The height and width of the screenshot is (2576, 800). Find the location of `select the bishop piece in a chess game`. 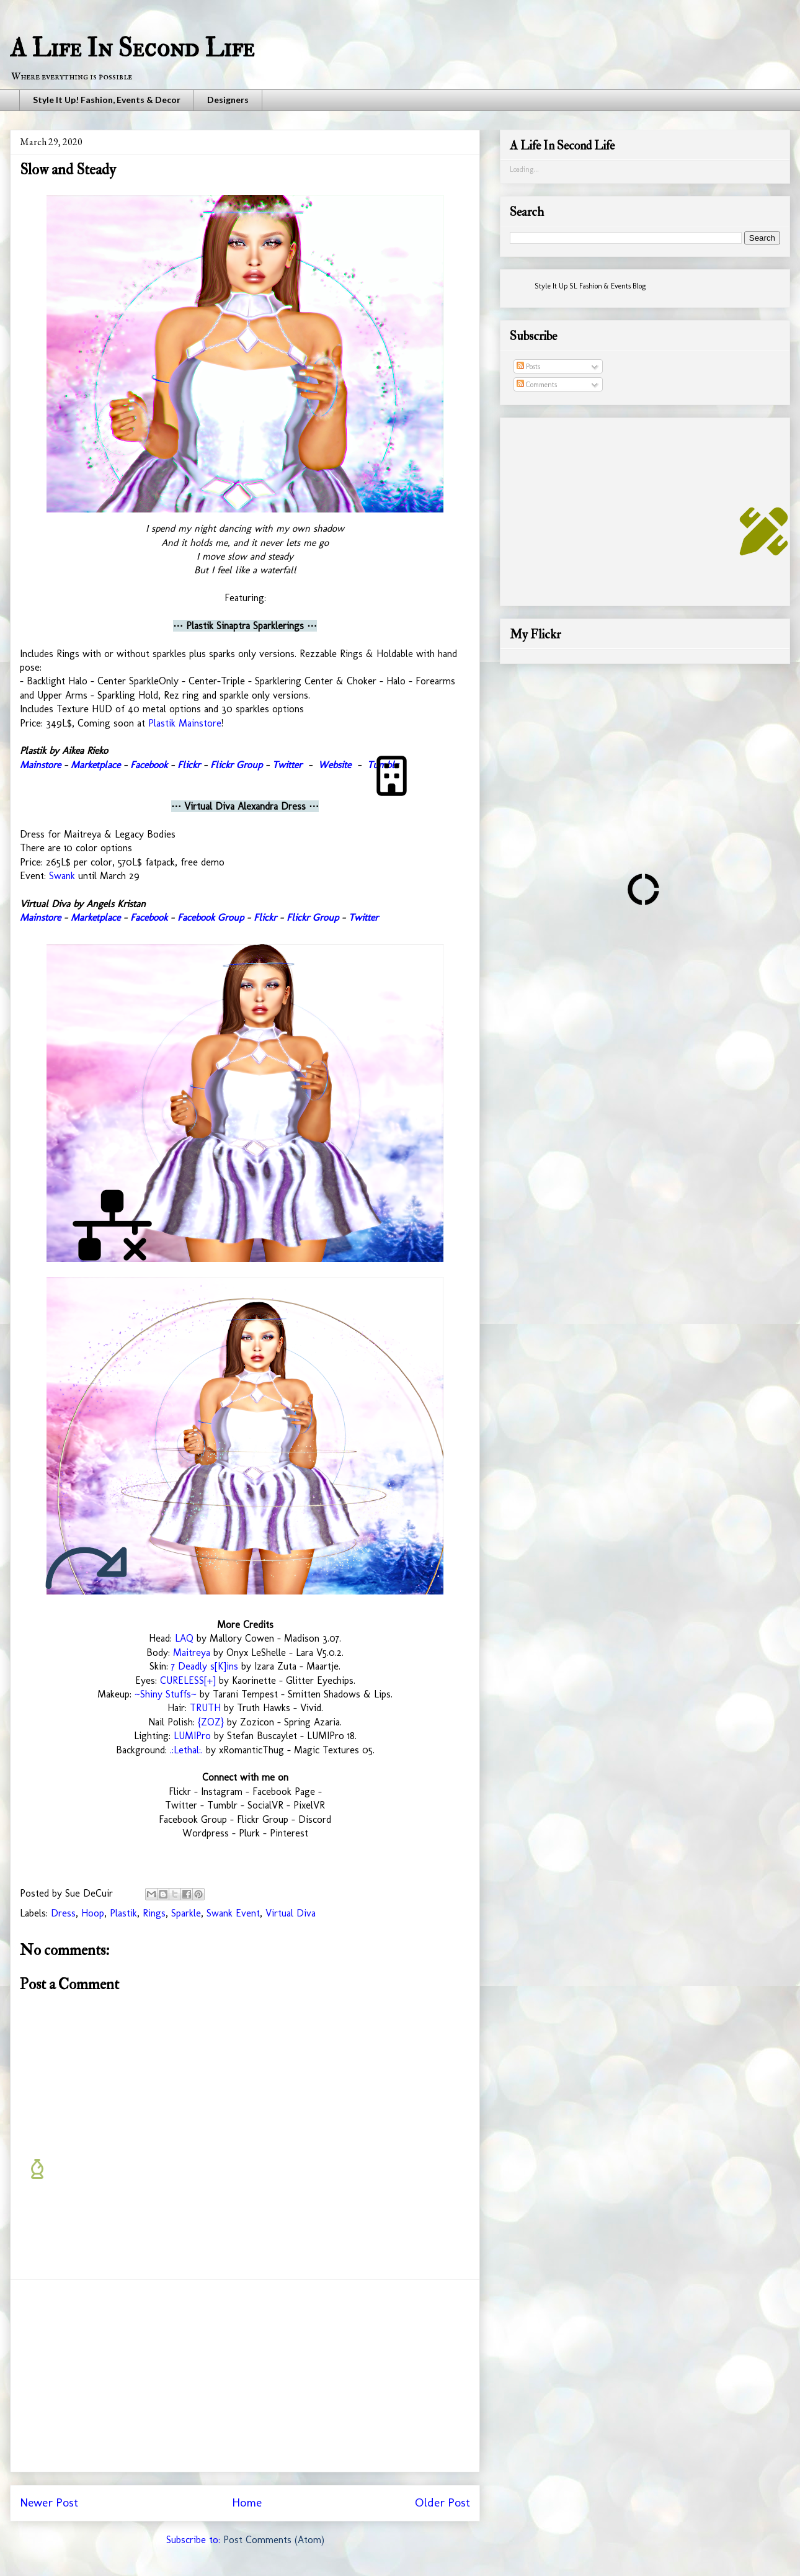

select the bishop piece in a chess game is located at coordinates (37, 2169).